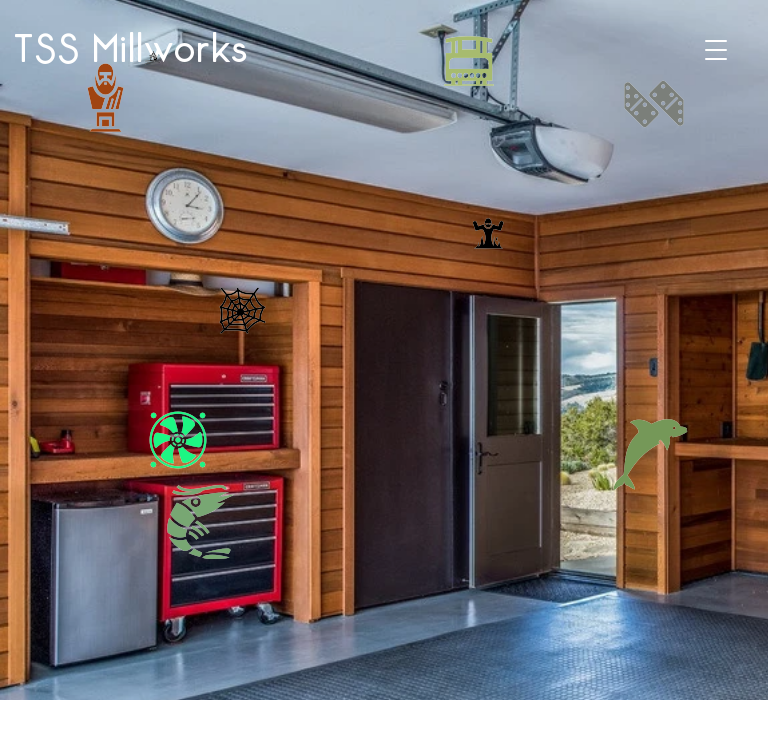  What do you see at coordinates (105, 96) in the screenshot?
I see `access philosophy or humanities content` at bounding box center [105, 96].